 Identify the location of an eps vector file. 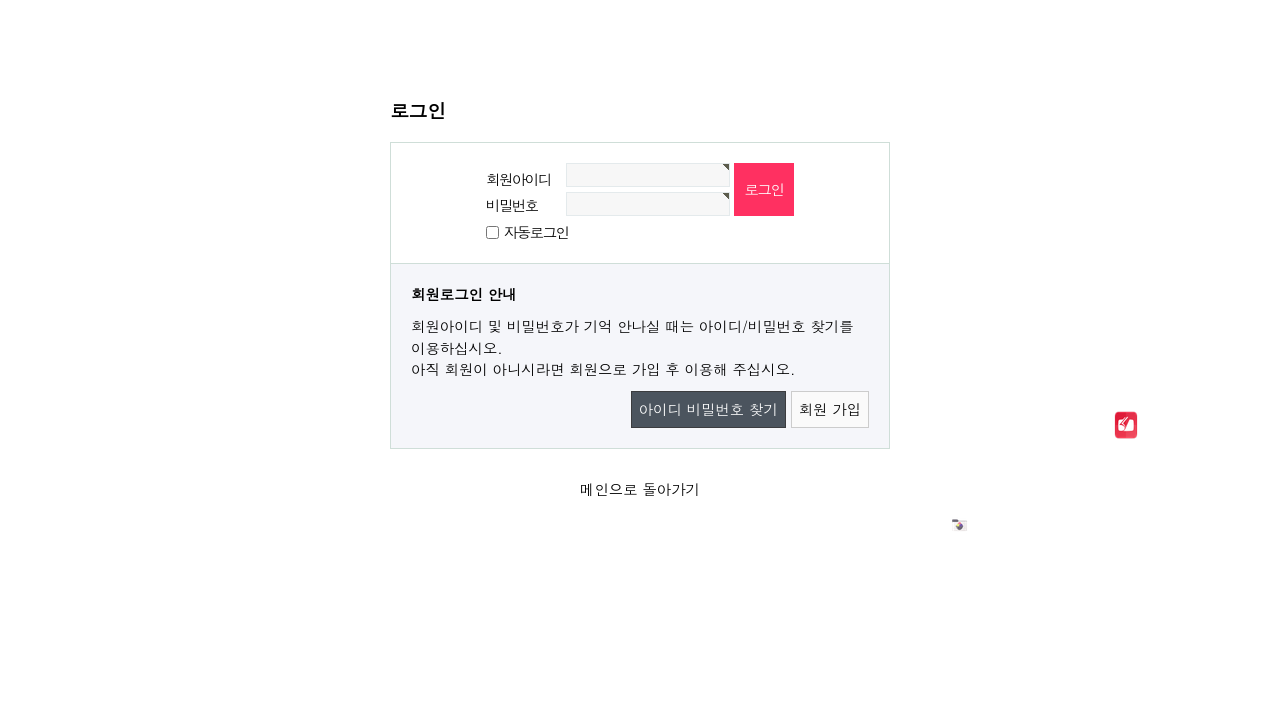
(1126, 425).